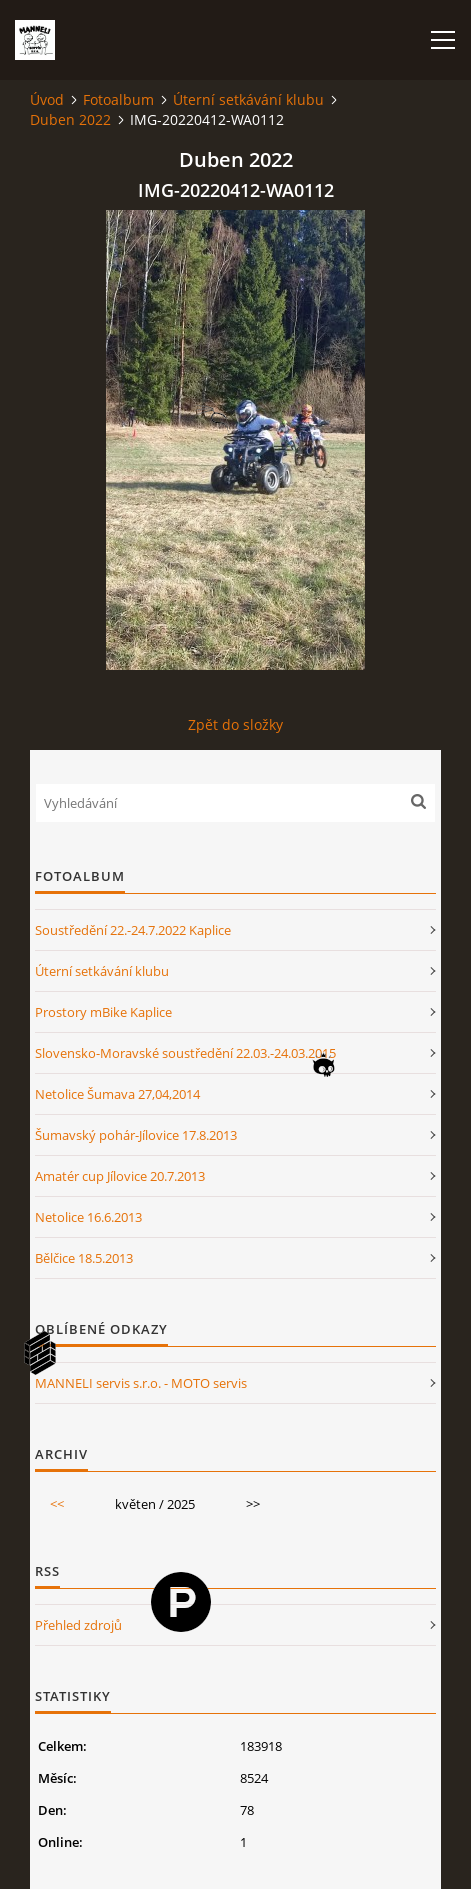 The height and width of the screenshot is (1889, 471). What do you see at coordinates (40, 1353) in the screenshot?
I see `Formik library logo` at bounding box center [40, 1353].